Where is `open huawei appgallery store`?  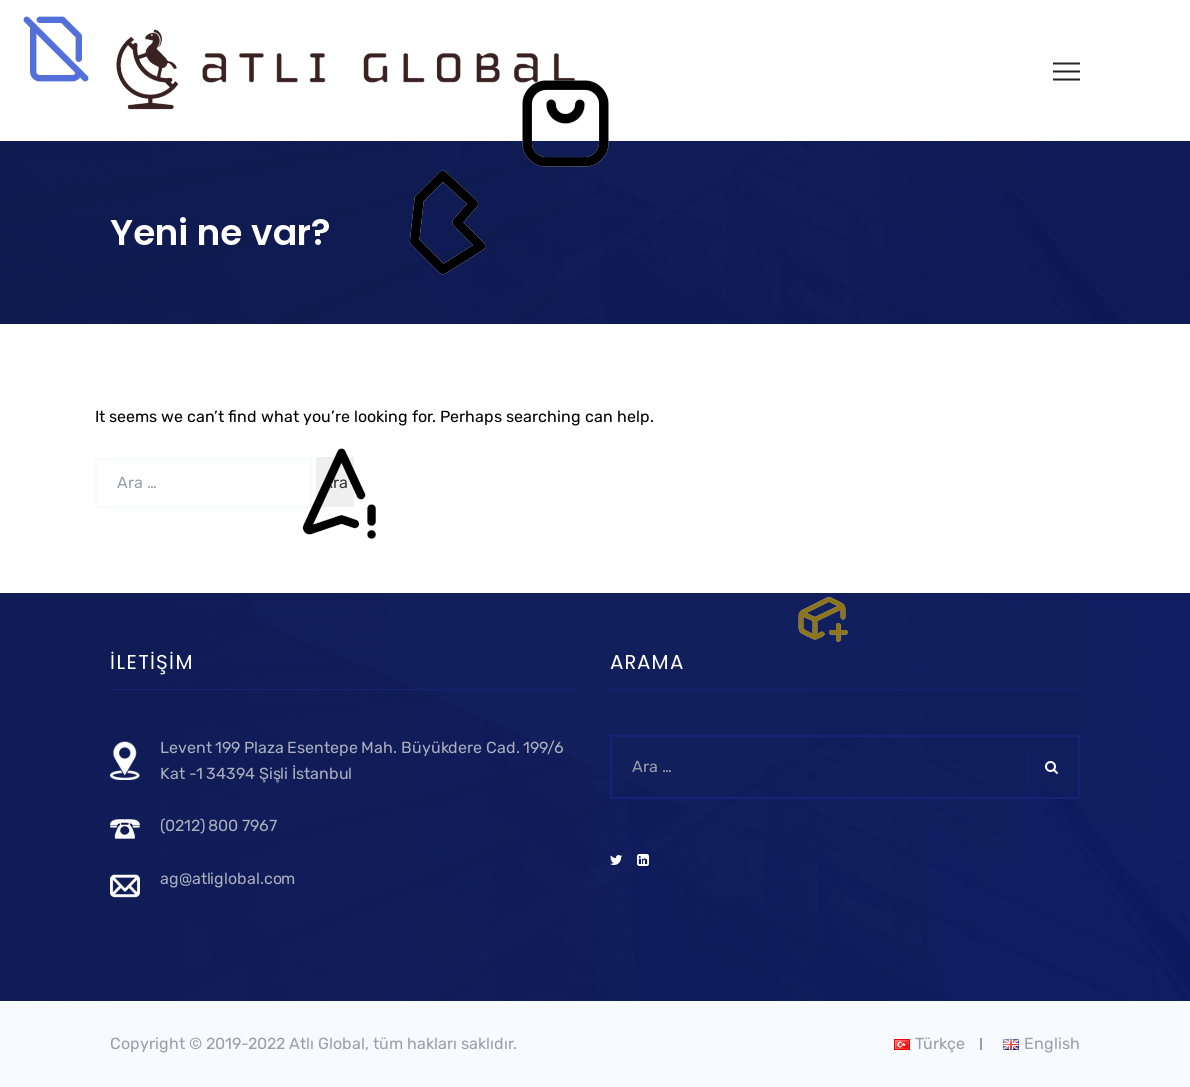
open huawei appgallery store is located at coordinates (565, 123).